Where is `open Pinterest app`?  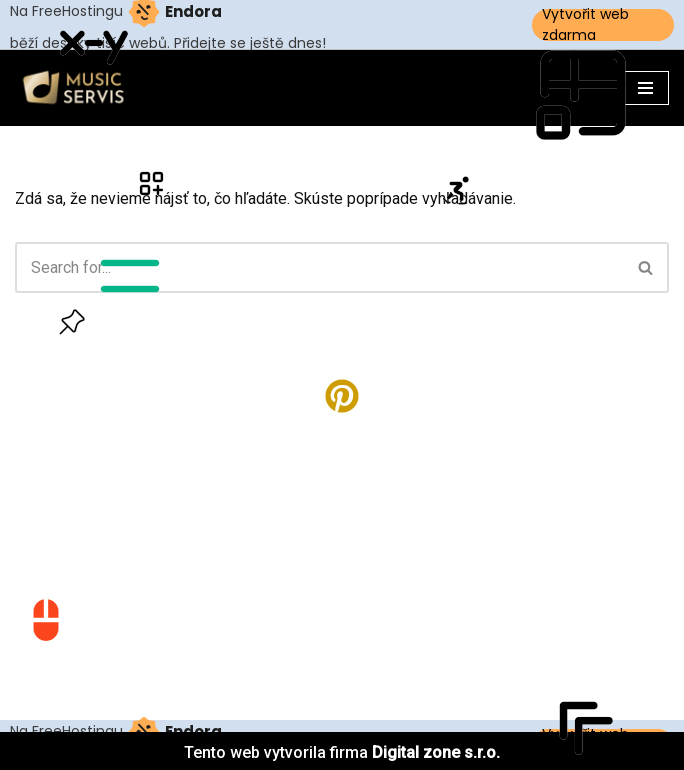 open Pinterest app is located at coordinates (342, 396).